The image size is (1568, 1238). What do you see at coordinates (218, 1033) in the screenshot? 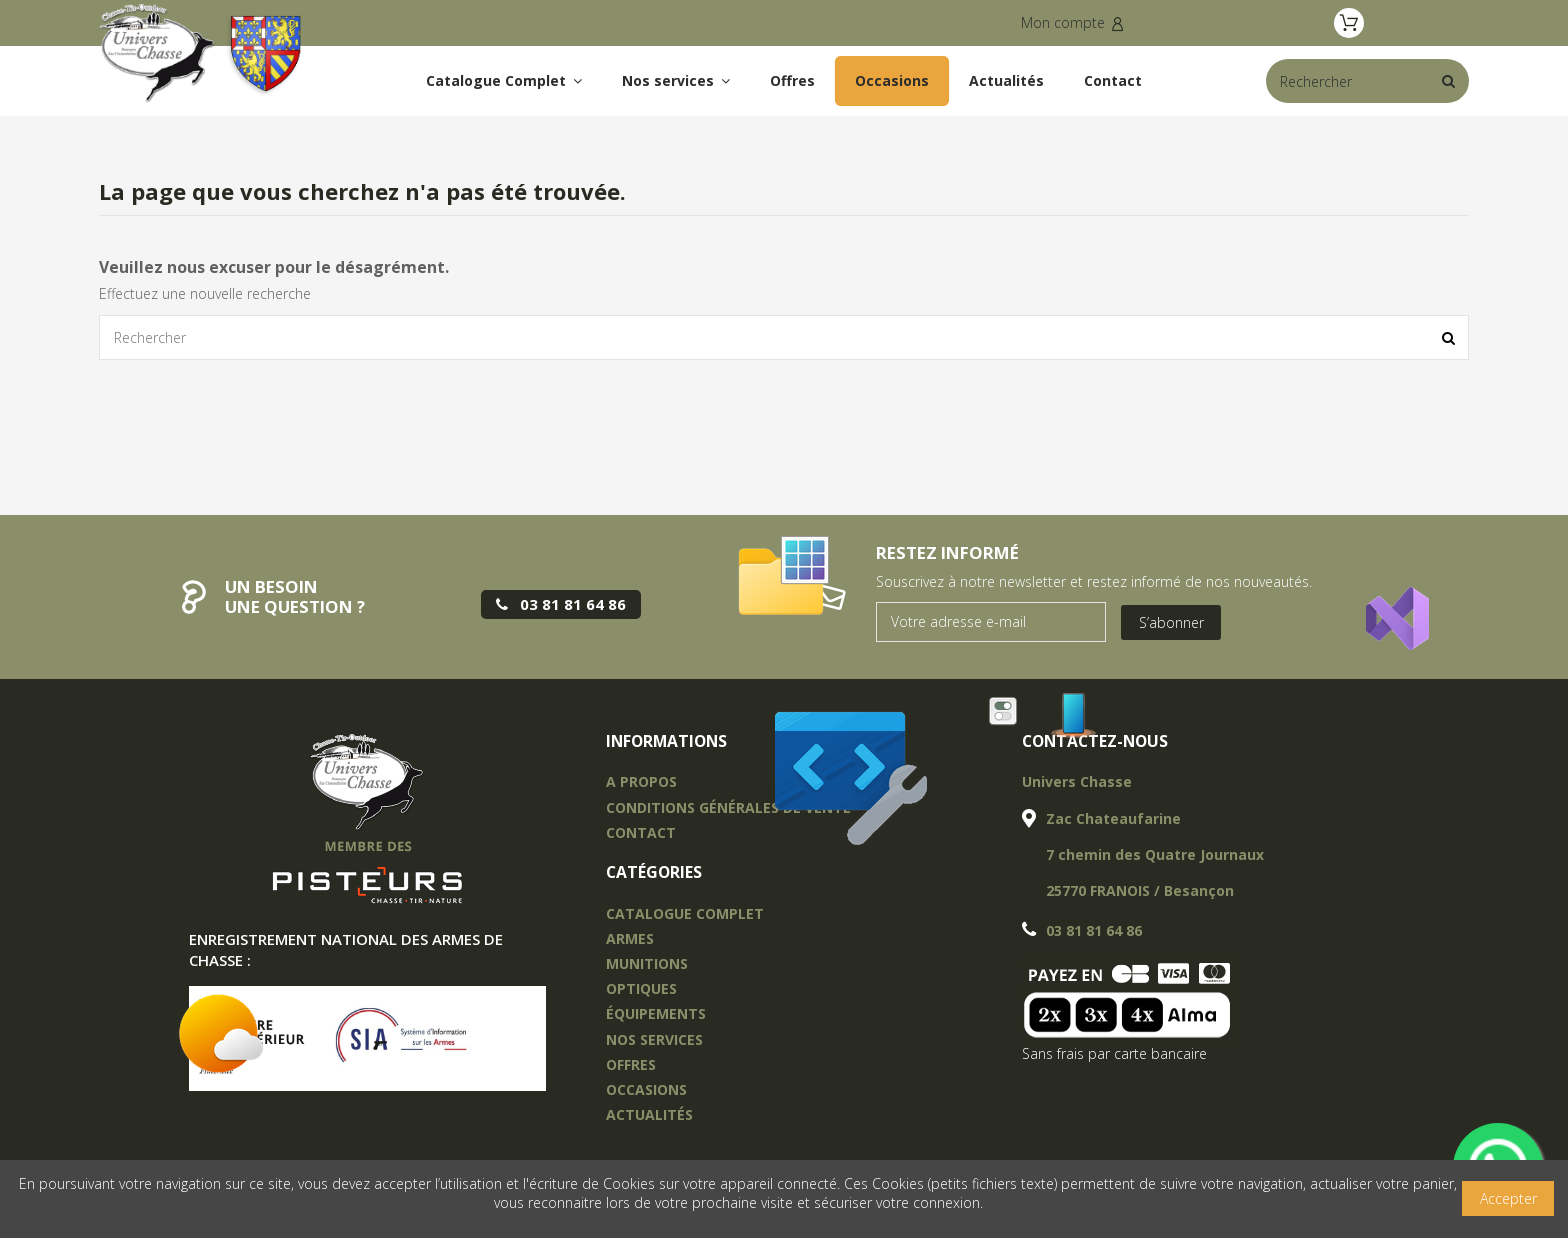
I see `open the weather app` at bounding box center [218, 1033].